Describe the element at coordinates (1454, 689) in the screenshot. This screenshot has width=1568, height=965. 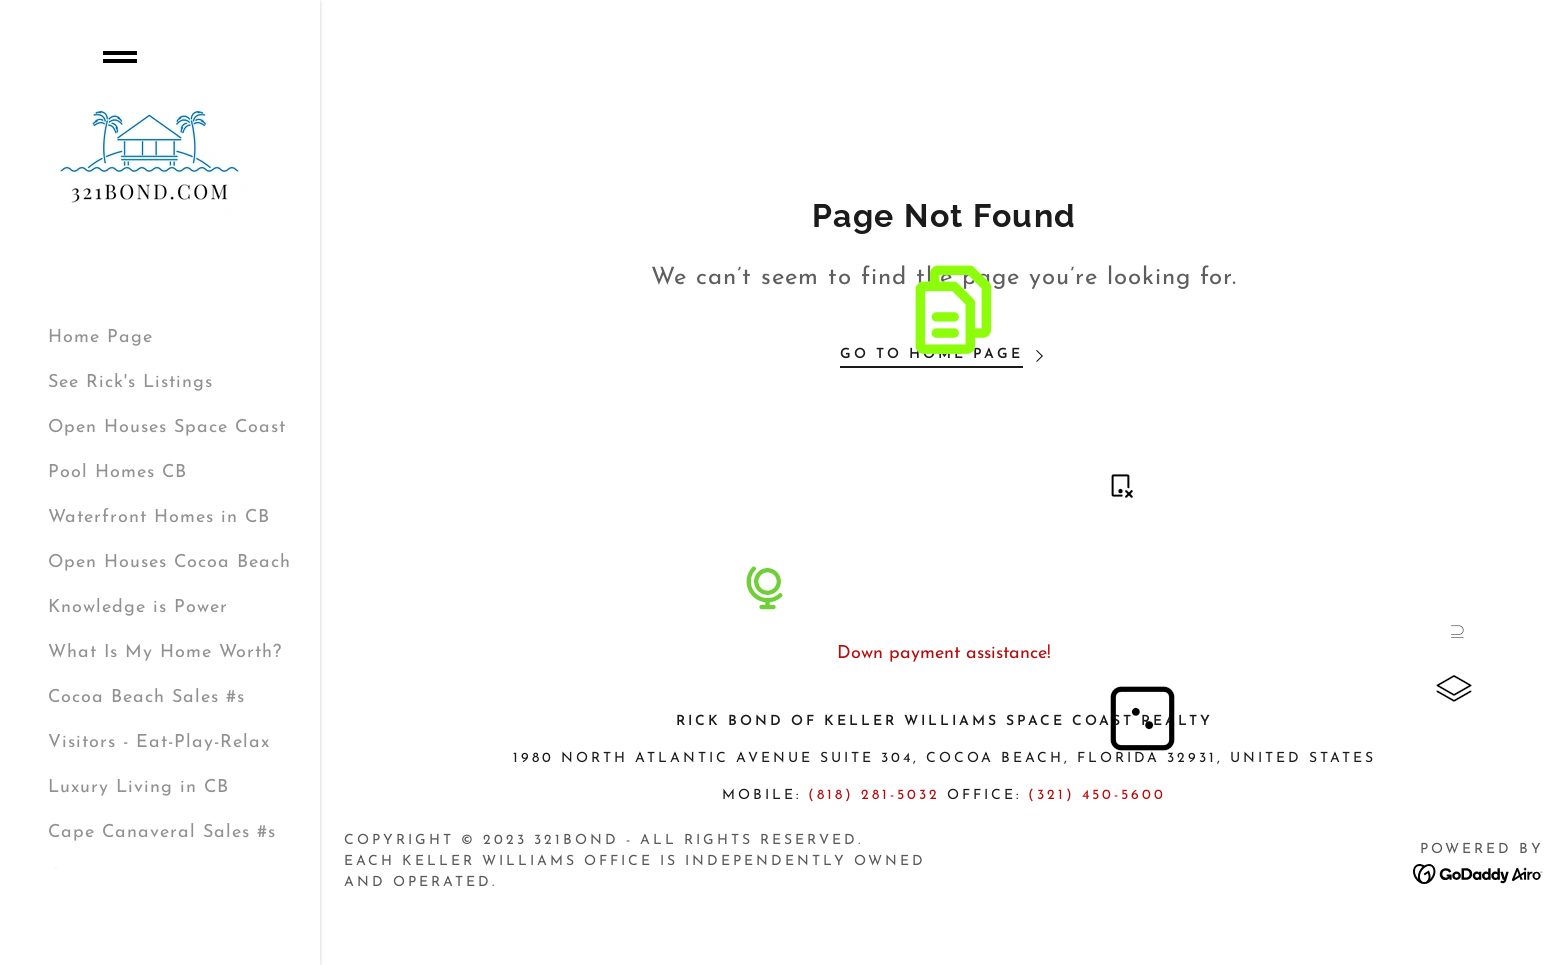
I see `view layers or stacked content` at that location.